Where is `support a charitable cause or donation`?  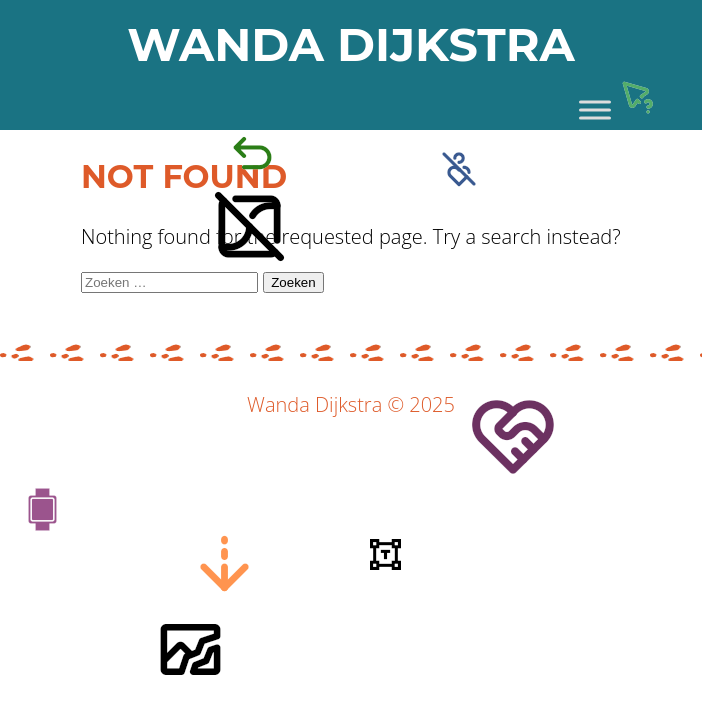 support a charitable cause or donation is located at coordinates (513, 437).